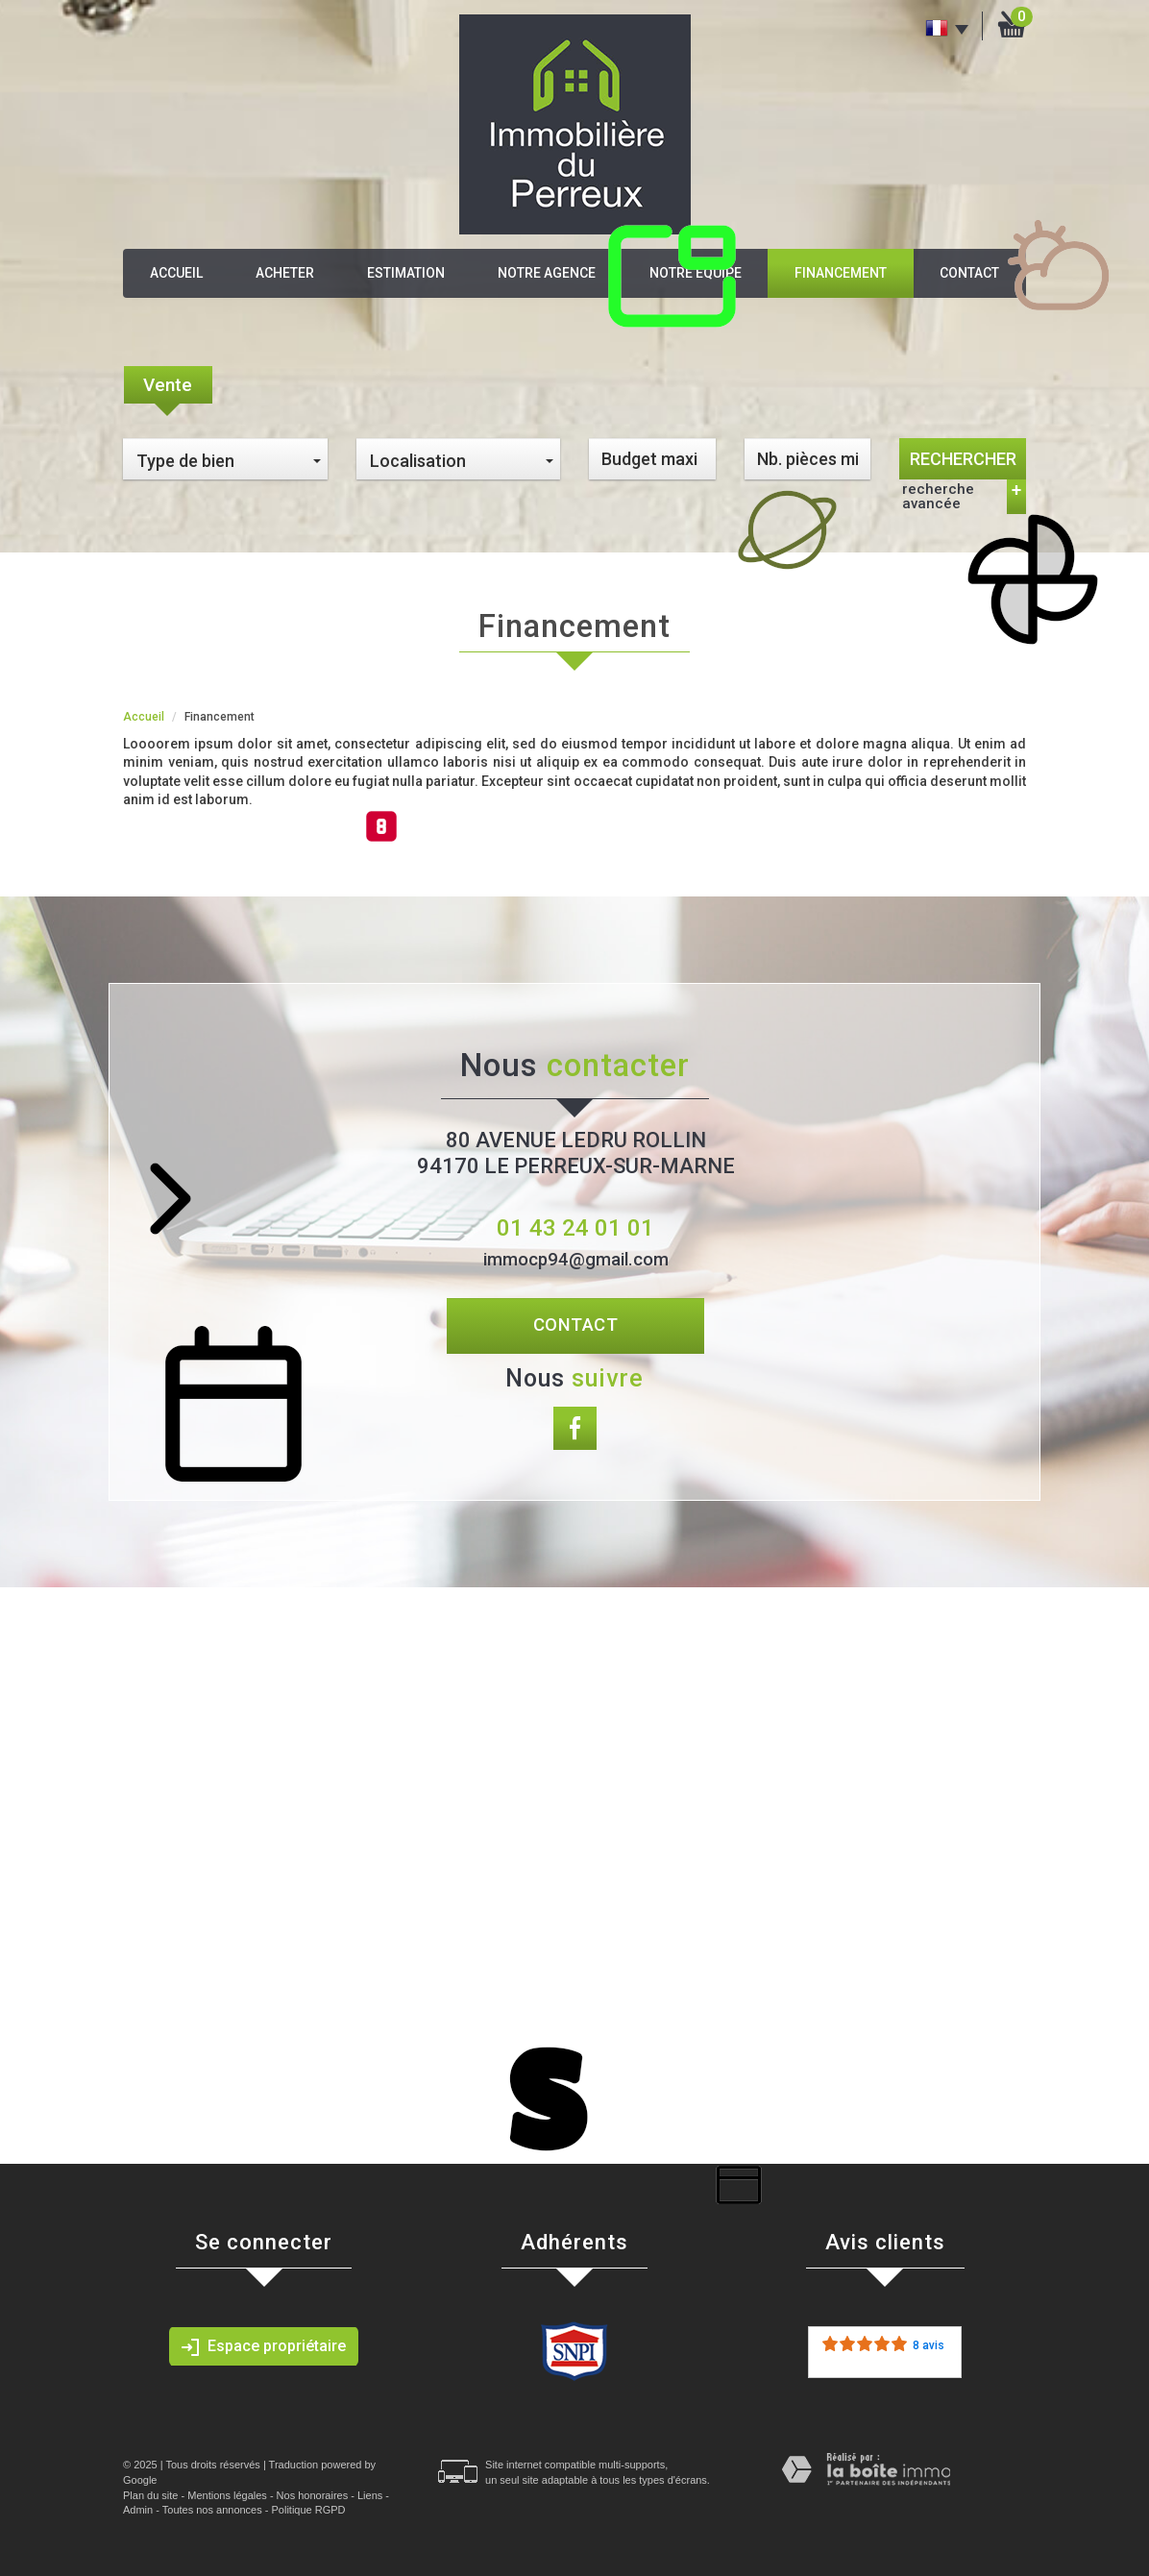 This screenshot has width=1149, height=2576. What do you see at coordinates (1033, 579) in the screenshot?
I see `open google photos` at bounding box center [1033, 579].